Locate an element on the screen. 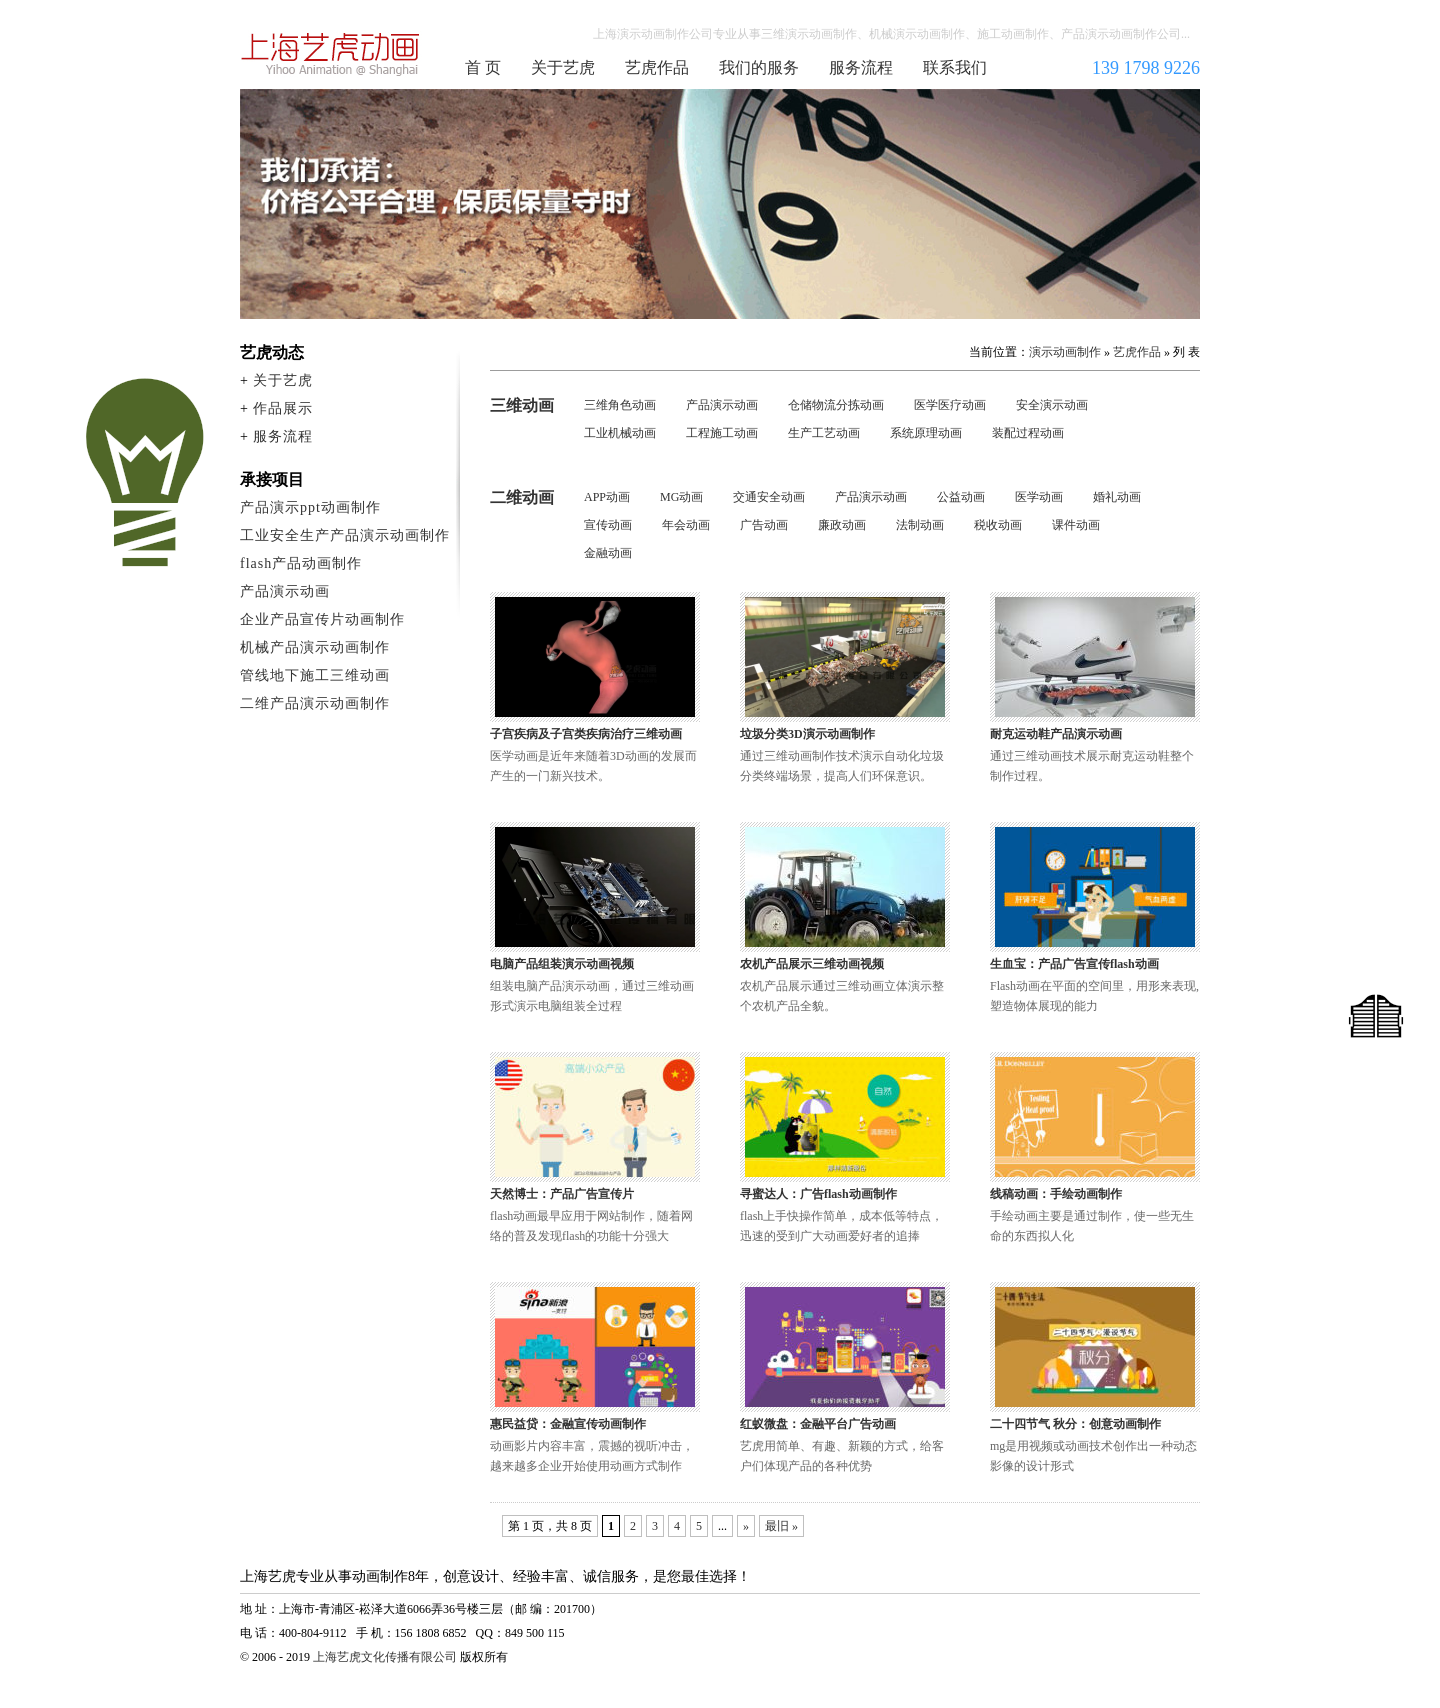 Image resolution: width=1440 pixels, height=1708 pixels. enter a western-themed game area or saloon is located at coordinates (1376, 1016).